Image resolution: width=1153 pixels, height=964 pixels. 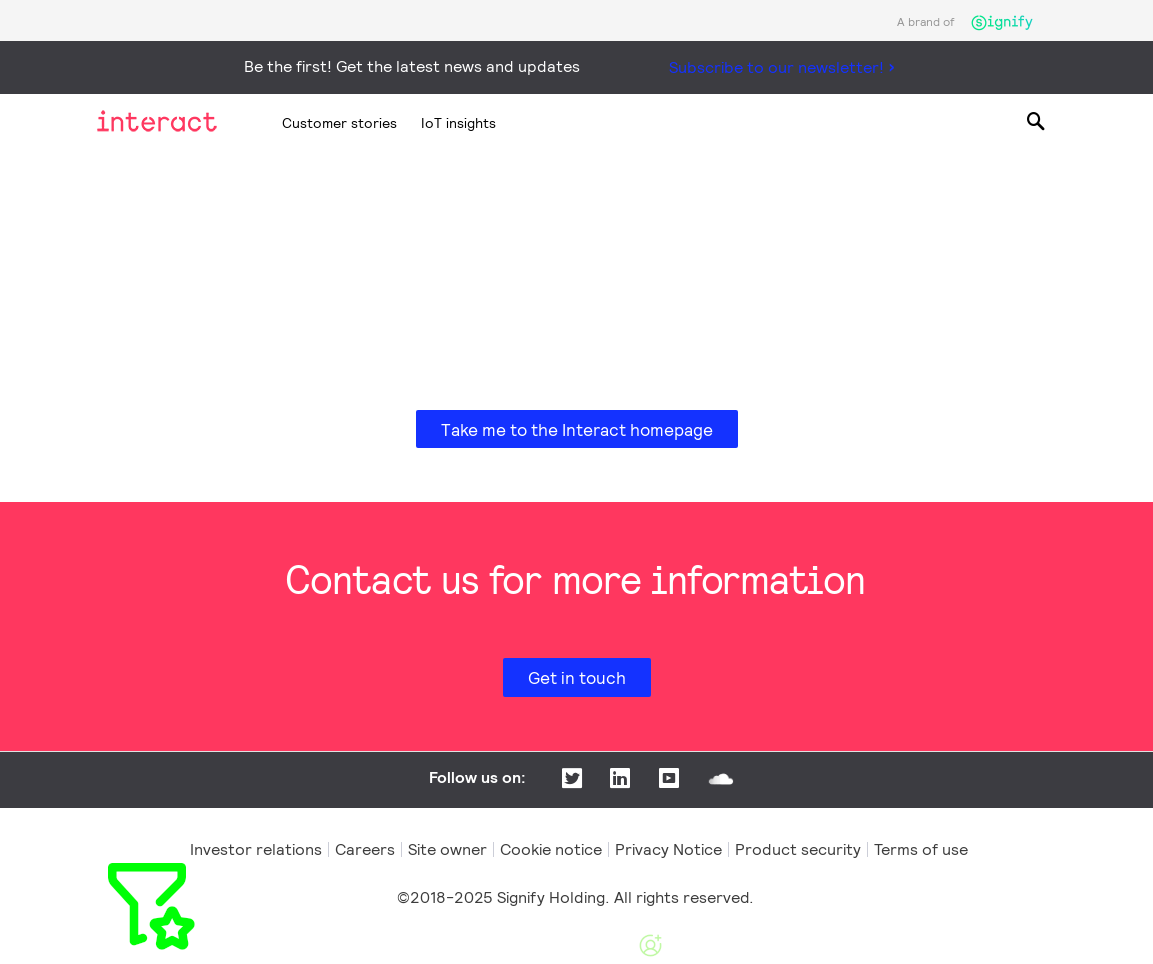 I want to click on filter by starred or favorite items, so click(x=147, y=902).